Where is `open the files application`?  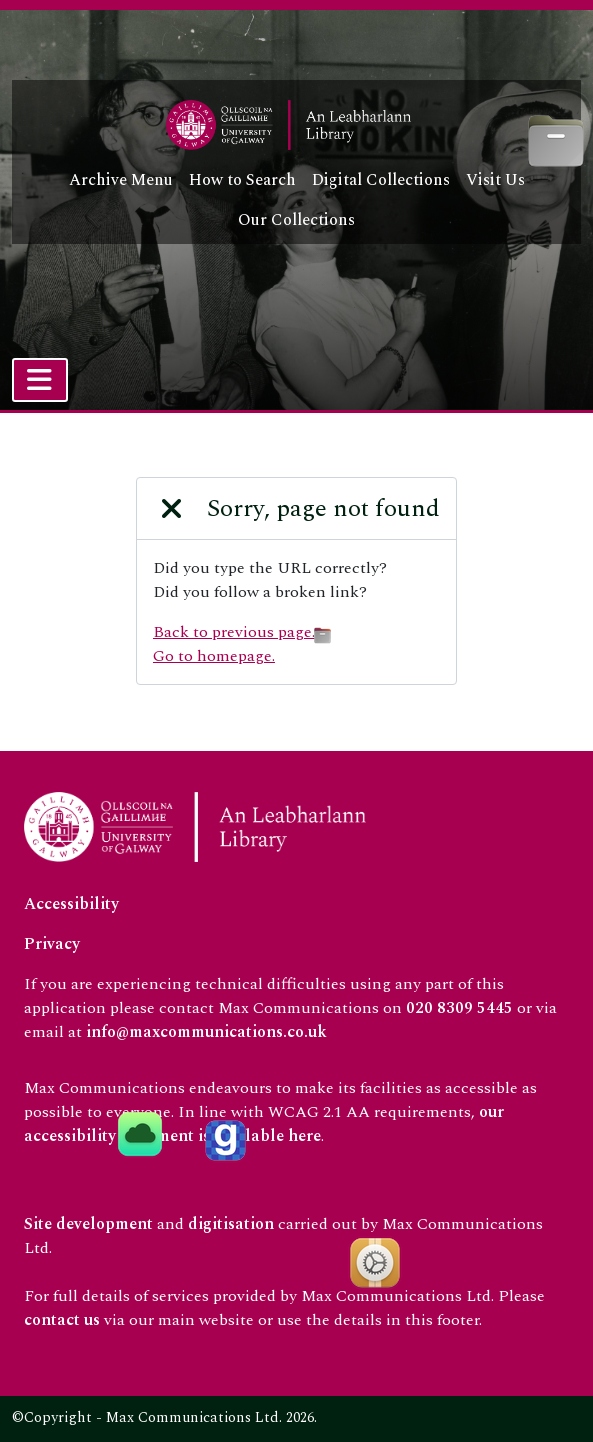
open the files application is located at coordinates (556, 141).